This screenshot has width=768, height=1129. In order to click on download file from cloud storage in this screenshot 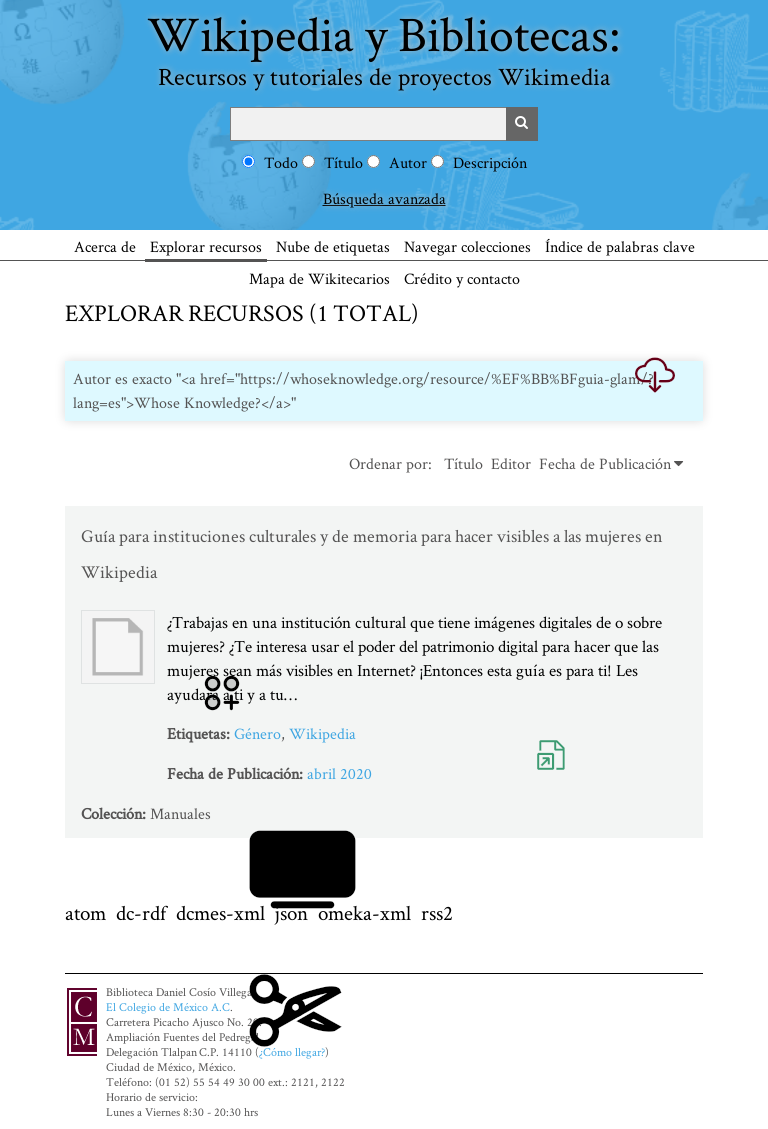, I will do `click(655, 375)`.